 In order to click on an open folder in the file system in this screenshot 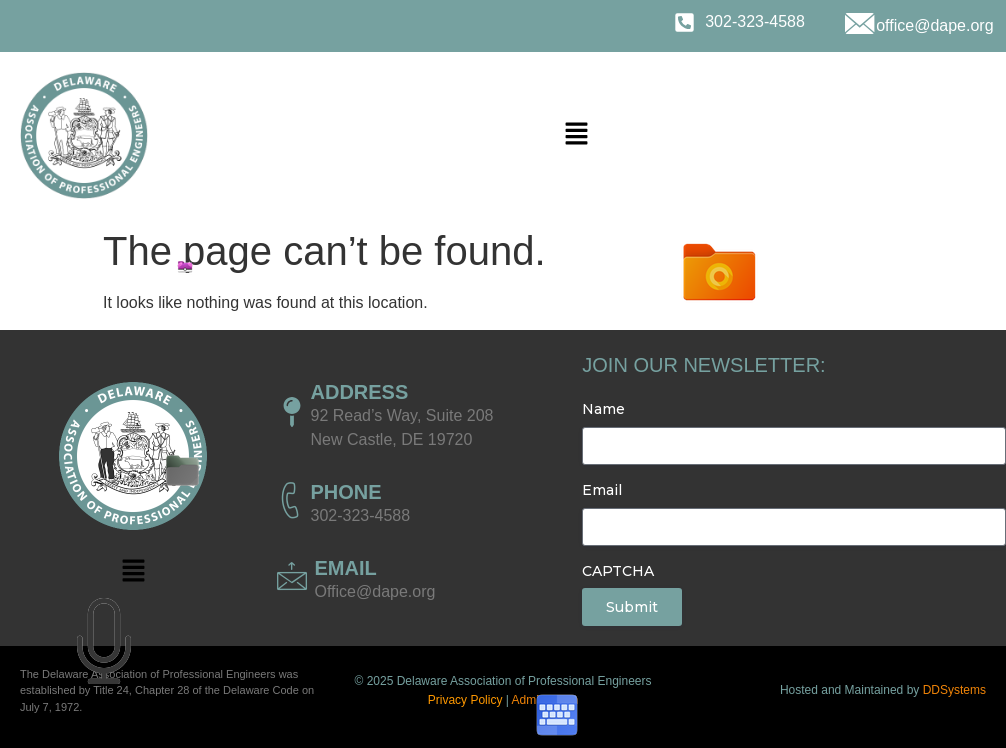, I will do `click(182, 470)`.